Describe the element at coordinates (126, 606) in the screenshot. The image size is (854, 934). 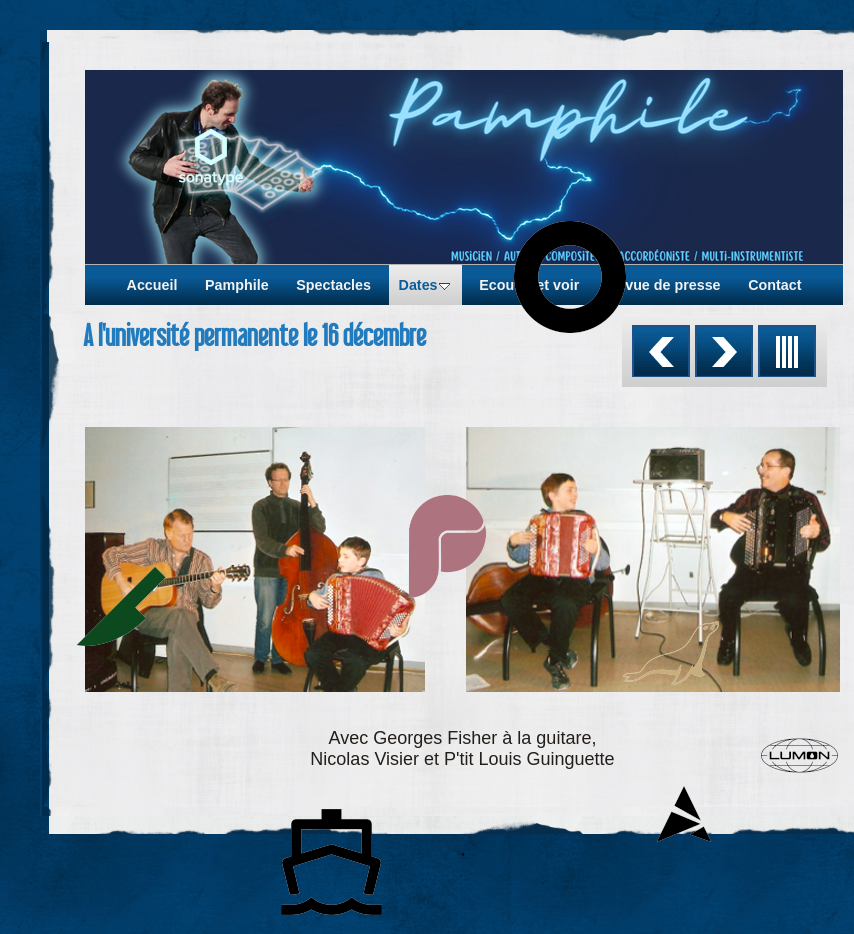
I see `slice or cut selected object` at that location.